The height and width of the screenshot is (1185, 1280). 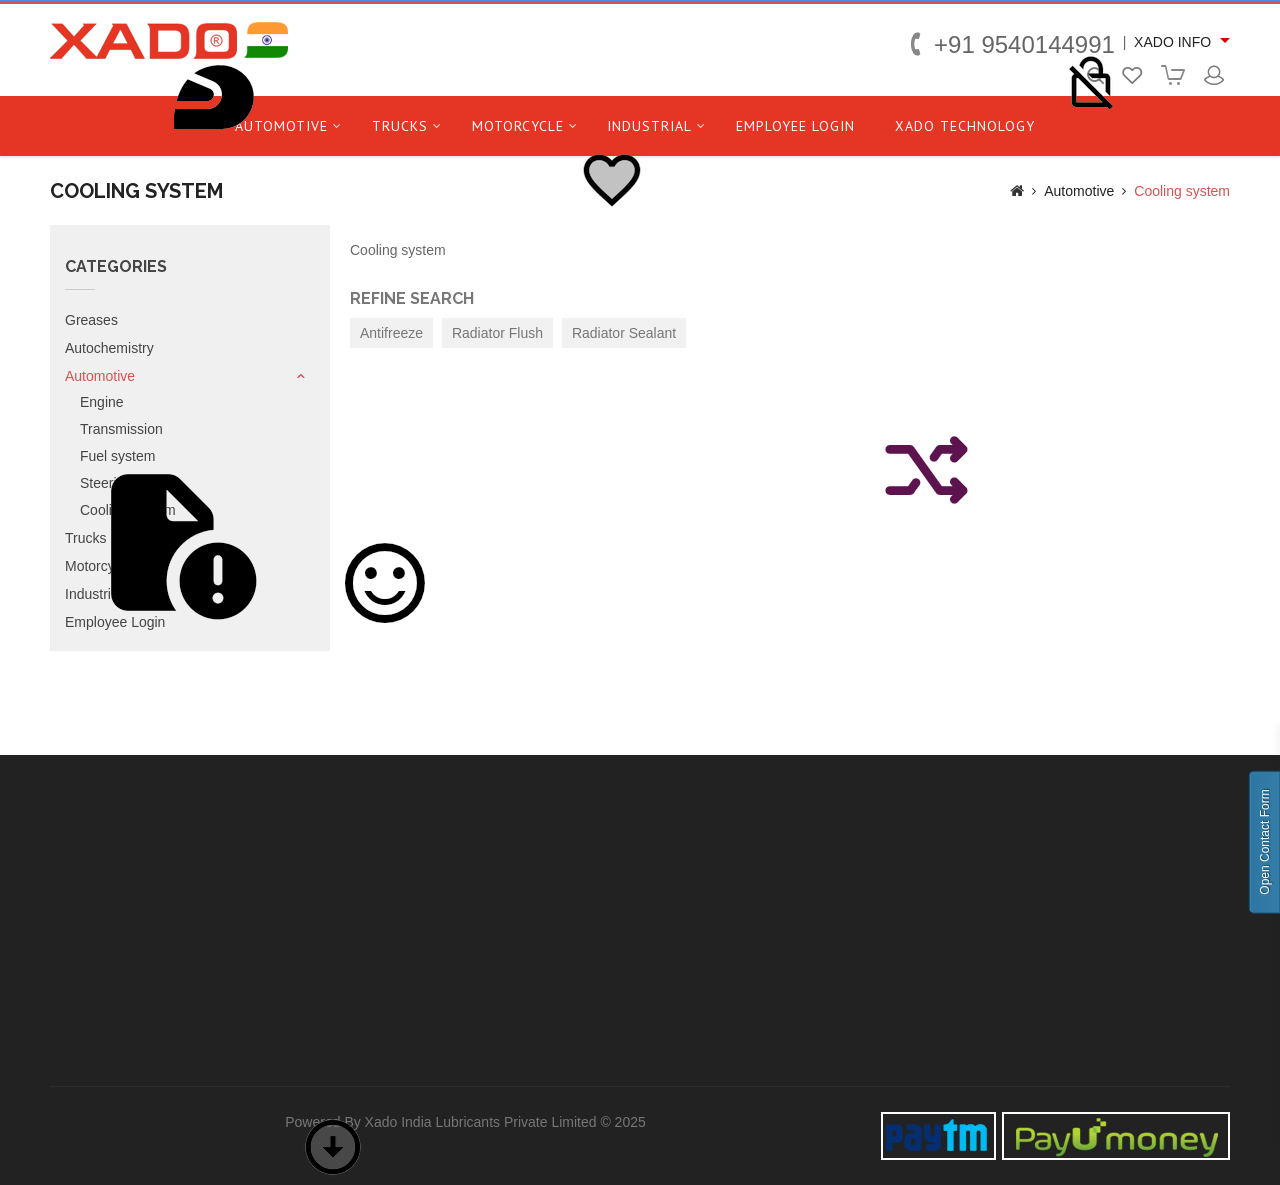 What do you see at coordinates (1091, 83) in the screenshot?
I see `indicates an unencrypted or insecure email connection` at bounding box center [1091, 83].